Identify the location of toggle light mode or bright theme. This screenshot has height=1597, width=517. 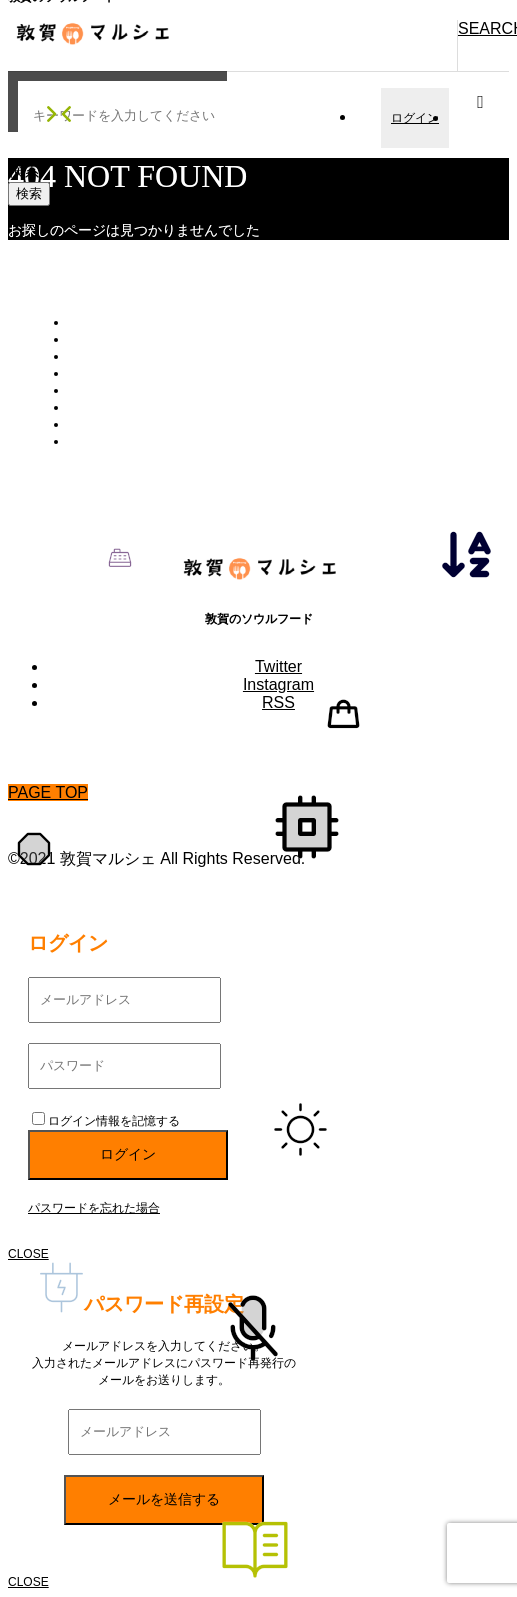
(300, 1129).